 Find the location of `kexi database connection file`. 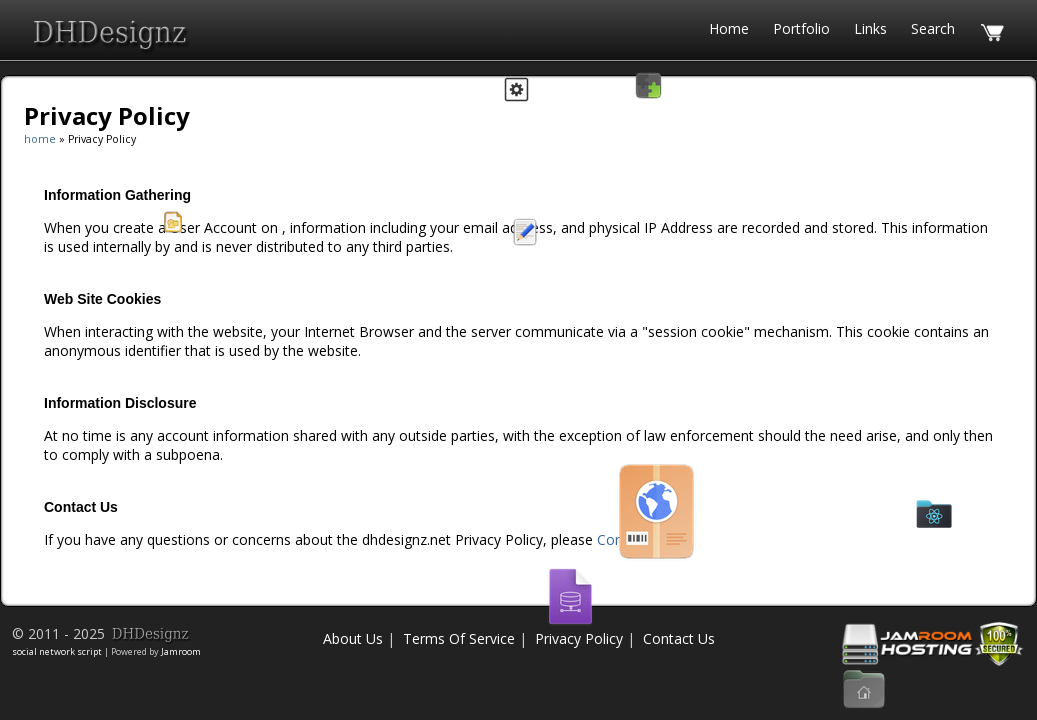

kexi database connection file is located at coordinates (570, 597).